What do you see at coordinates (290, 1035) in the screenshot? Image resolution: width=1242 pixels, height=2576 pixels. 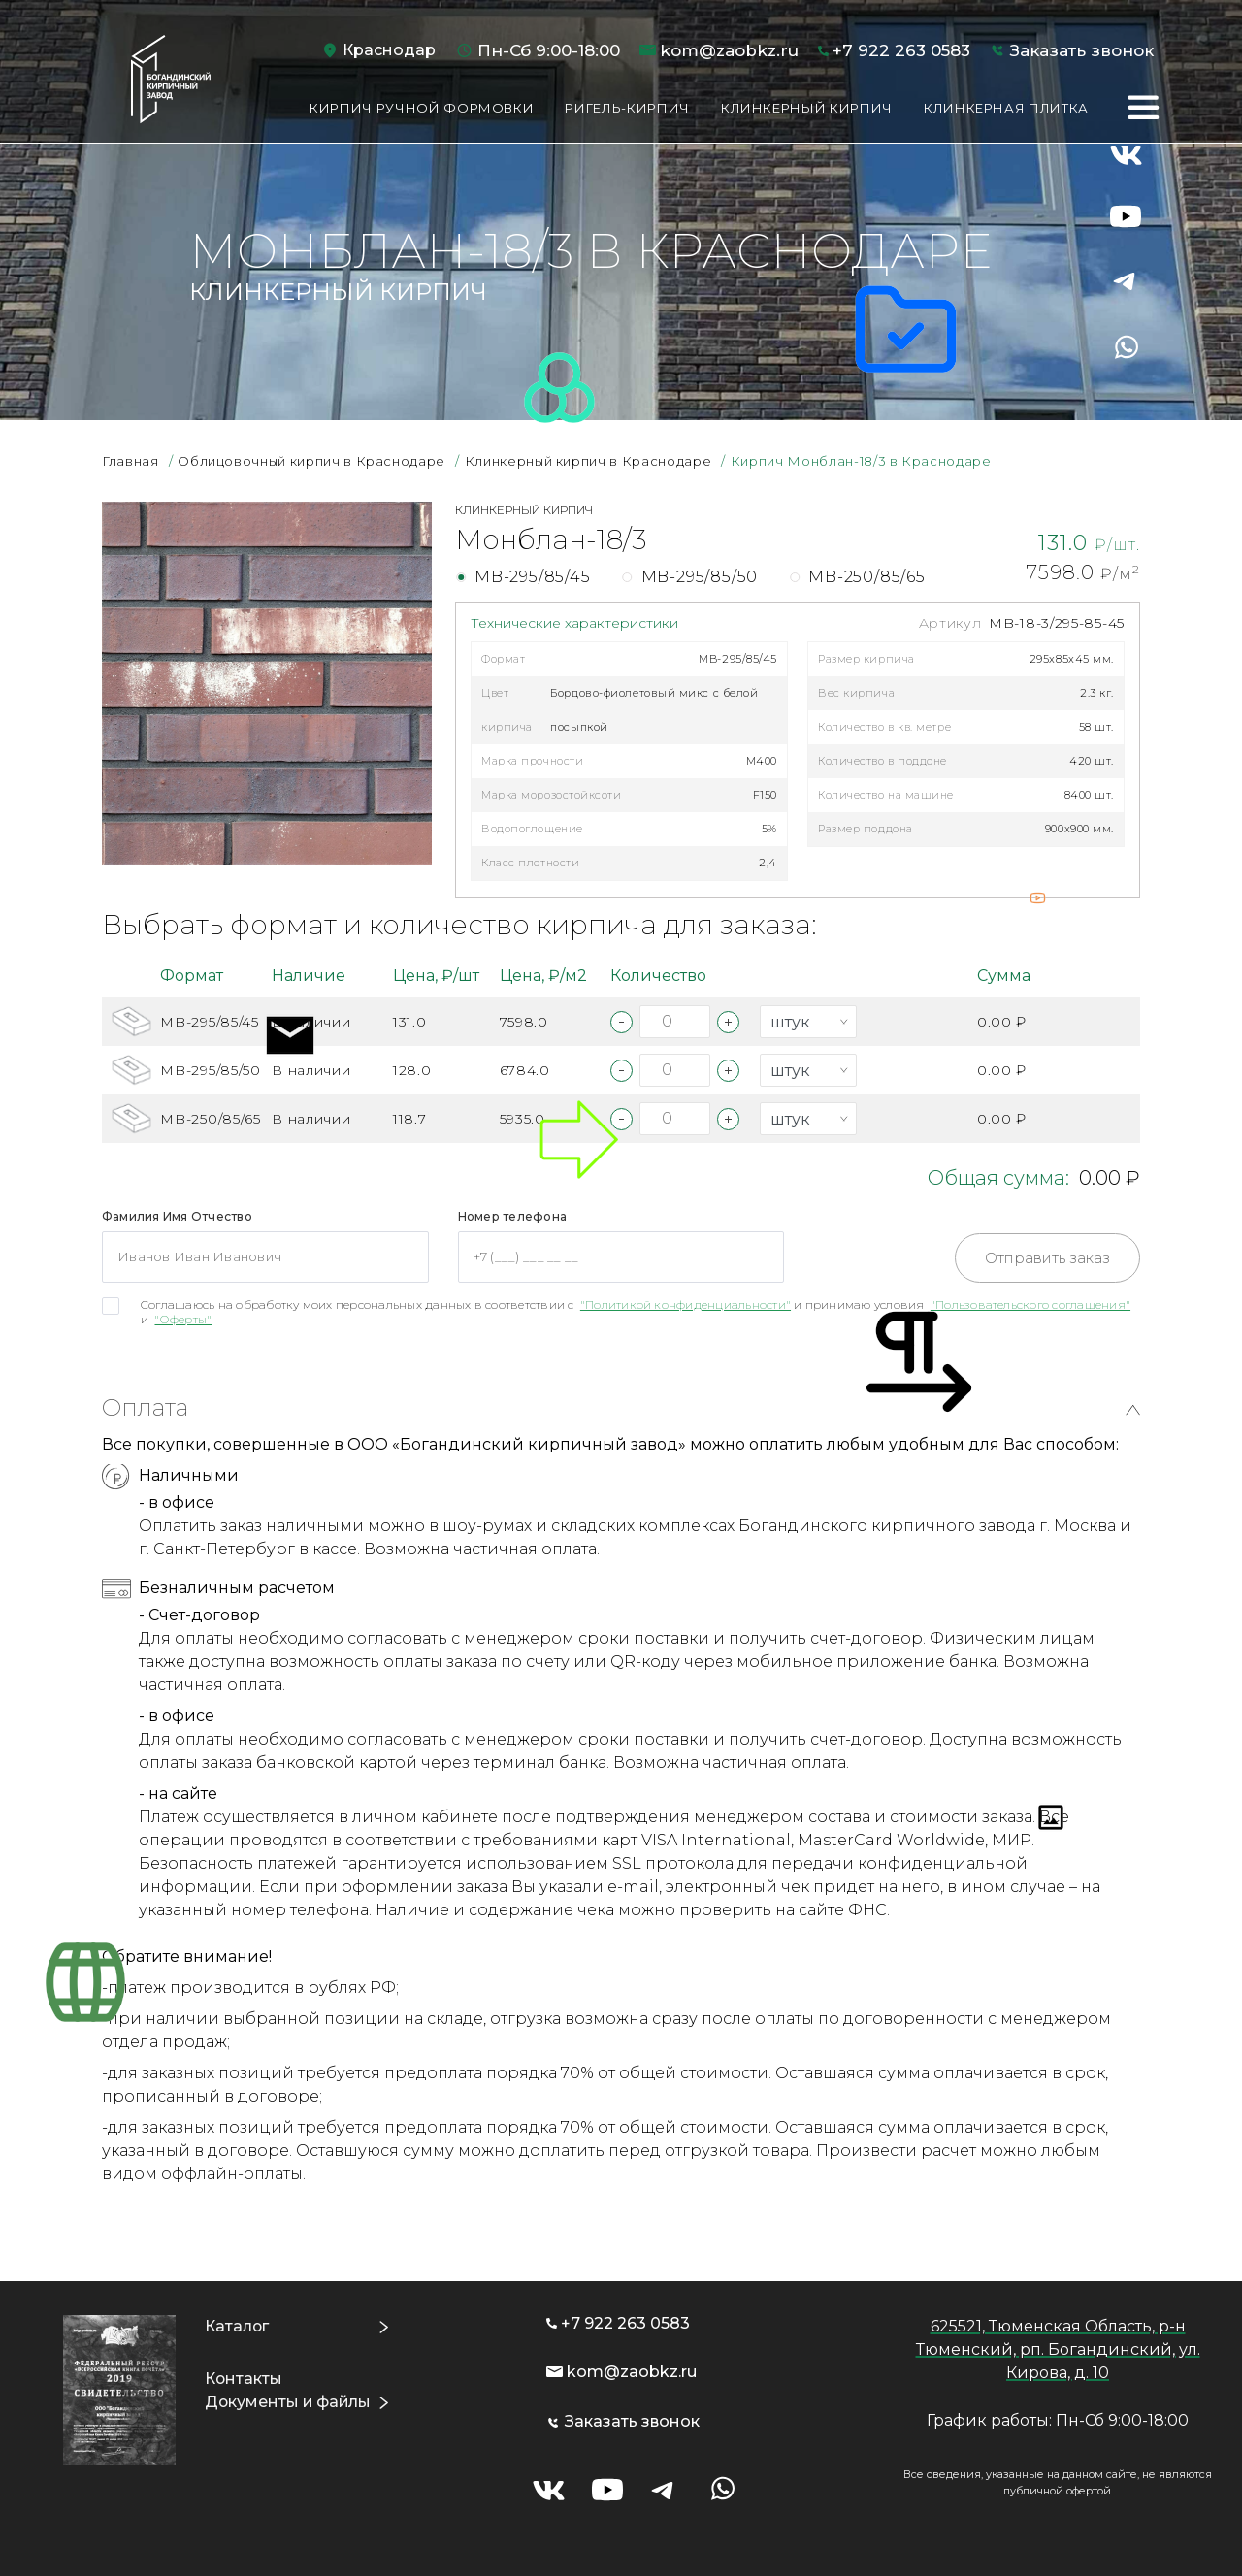 I see `open your email inbox` at bounding box center [290, 1035].